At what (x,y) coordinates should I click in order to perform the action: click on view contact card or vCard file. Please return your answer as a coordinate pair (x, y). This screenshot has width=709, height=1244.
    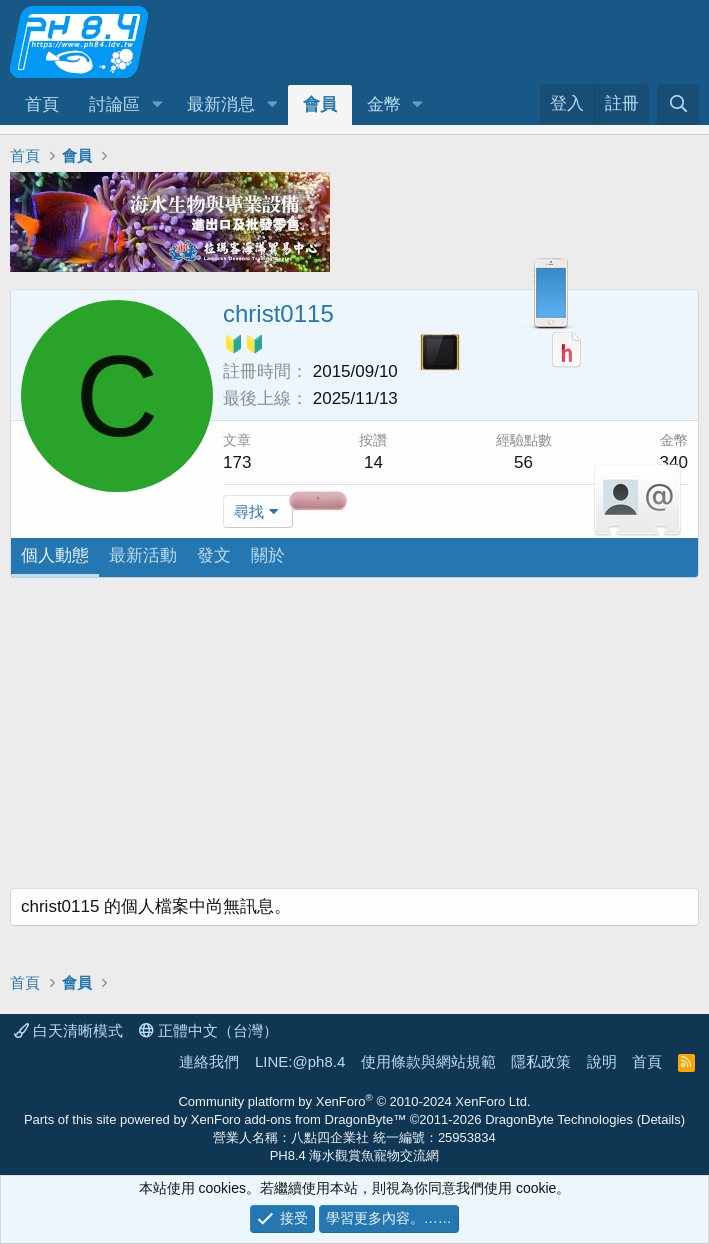
    Looking at the image, I should click on (637, 500).